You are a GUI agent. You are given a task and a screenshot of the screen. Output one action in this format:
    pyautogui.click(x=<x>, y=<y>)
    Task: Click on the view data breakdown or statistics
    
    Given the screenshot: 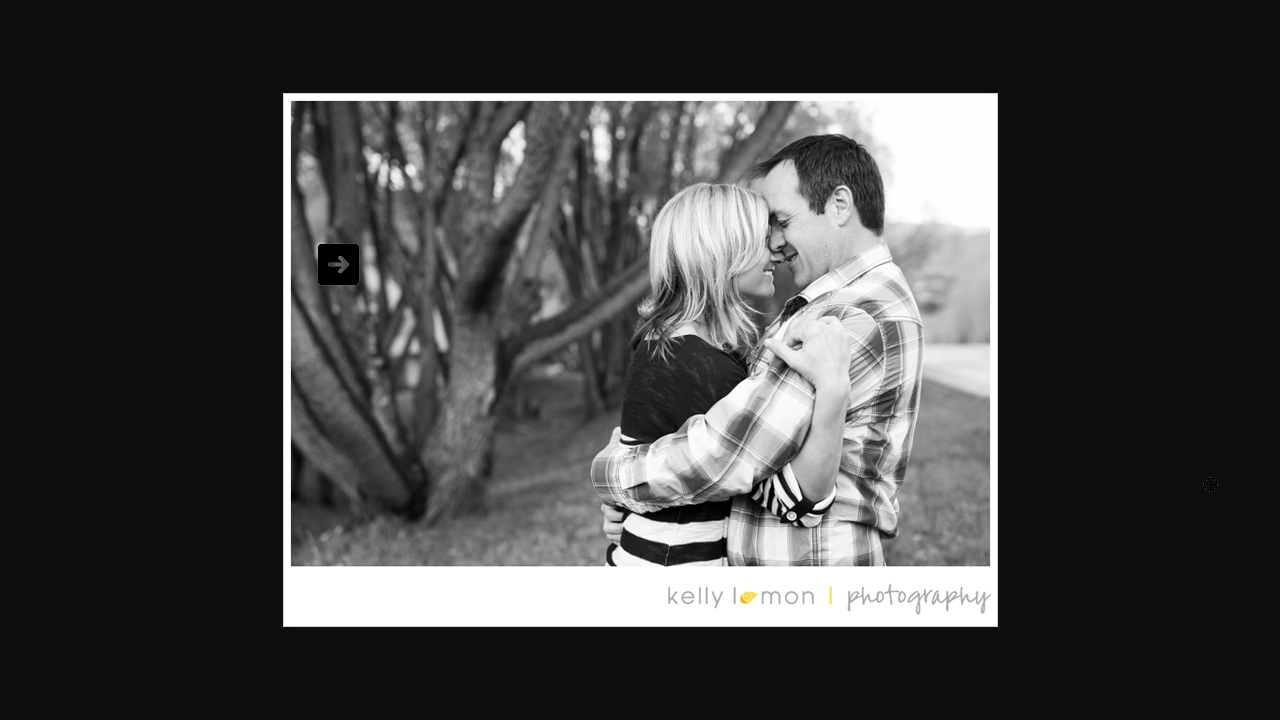 What is the action you would take?
    pyautogui.click(x=1210, y=484)
    